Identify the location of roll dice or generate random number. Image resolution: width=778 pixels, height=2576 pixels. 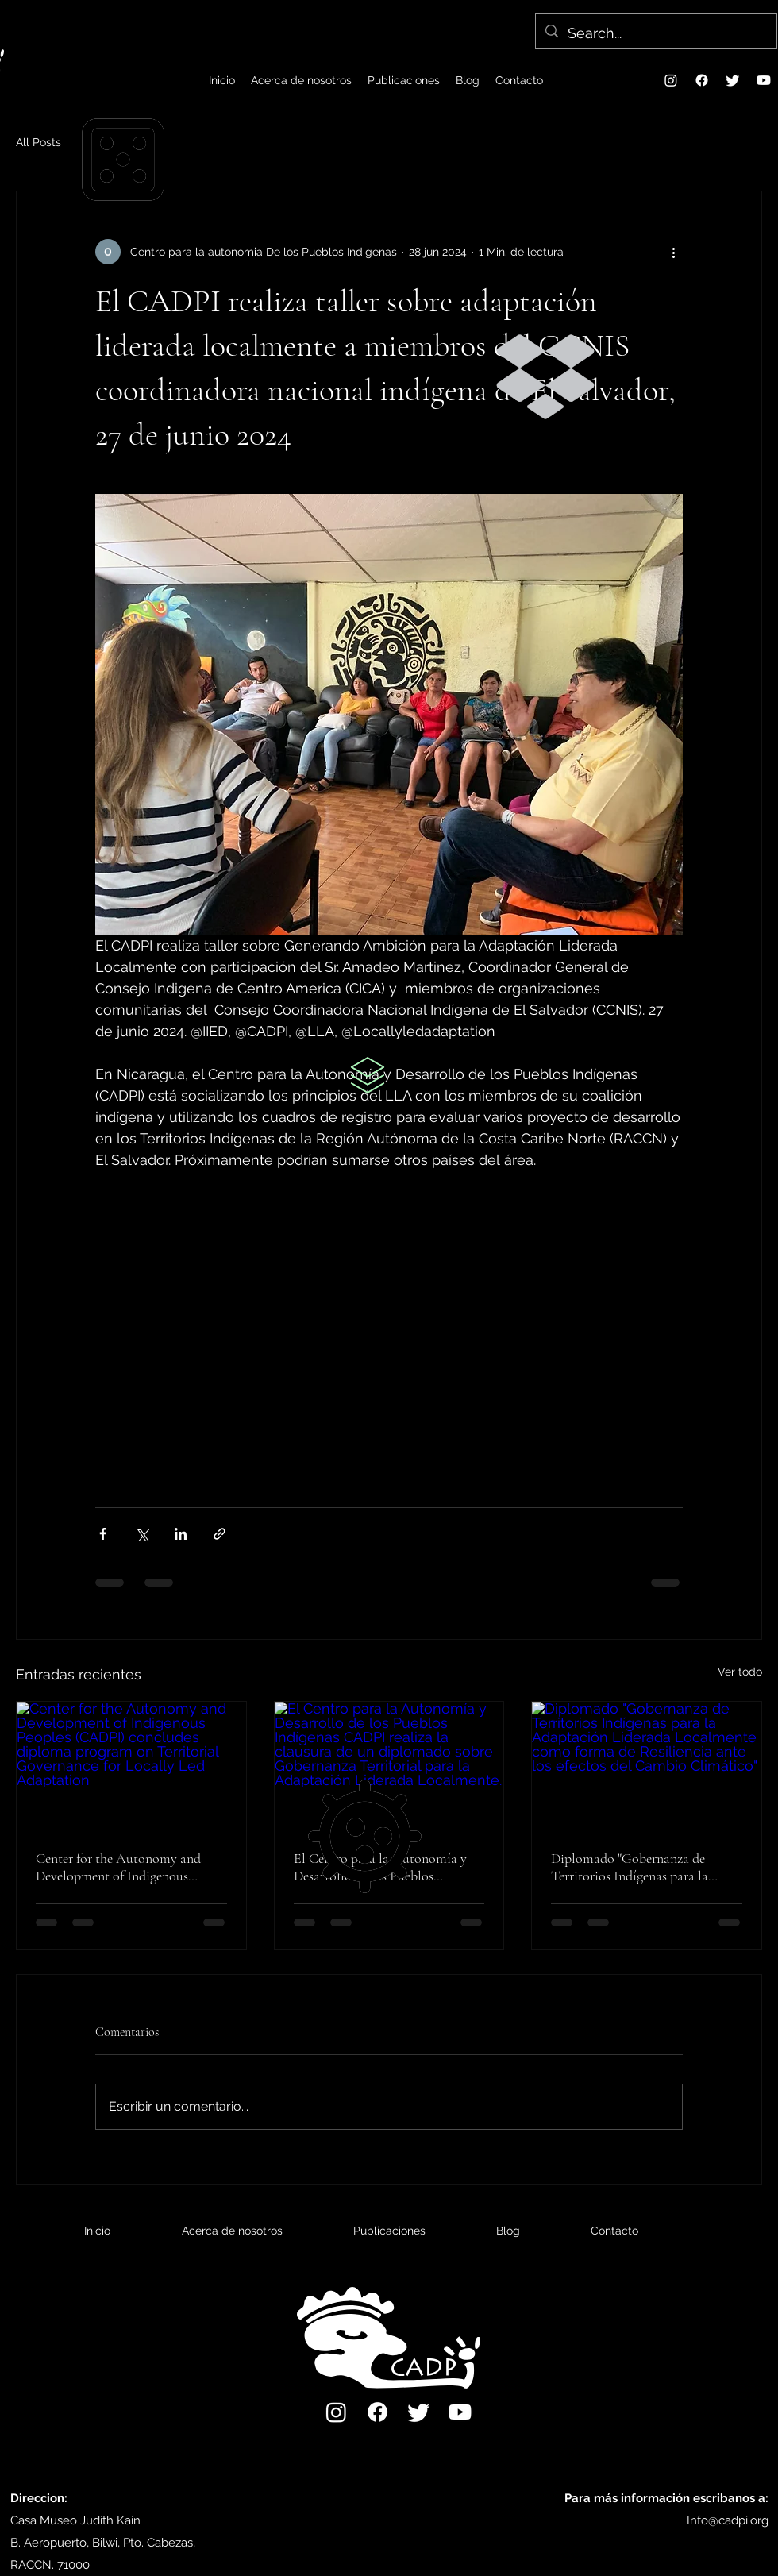
(123, 160).